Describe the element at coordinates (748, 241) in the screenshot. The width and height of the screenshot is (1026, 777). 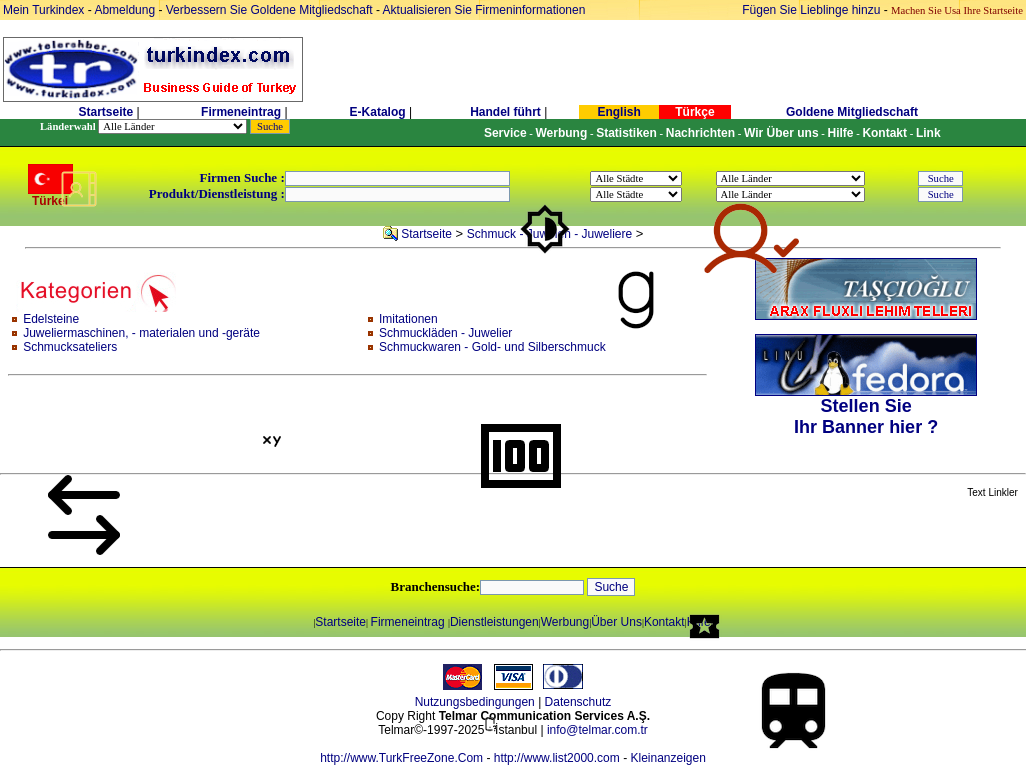
I see `verify or confirm user identity` at that location.